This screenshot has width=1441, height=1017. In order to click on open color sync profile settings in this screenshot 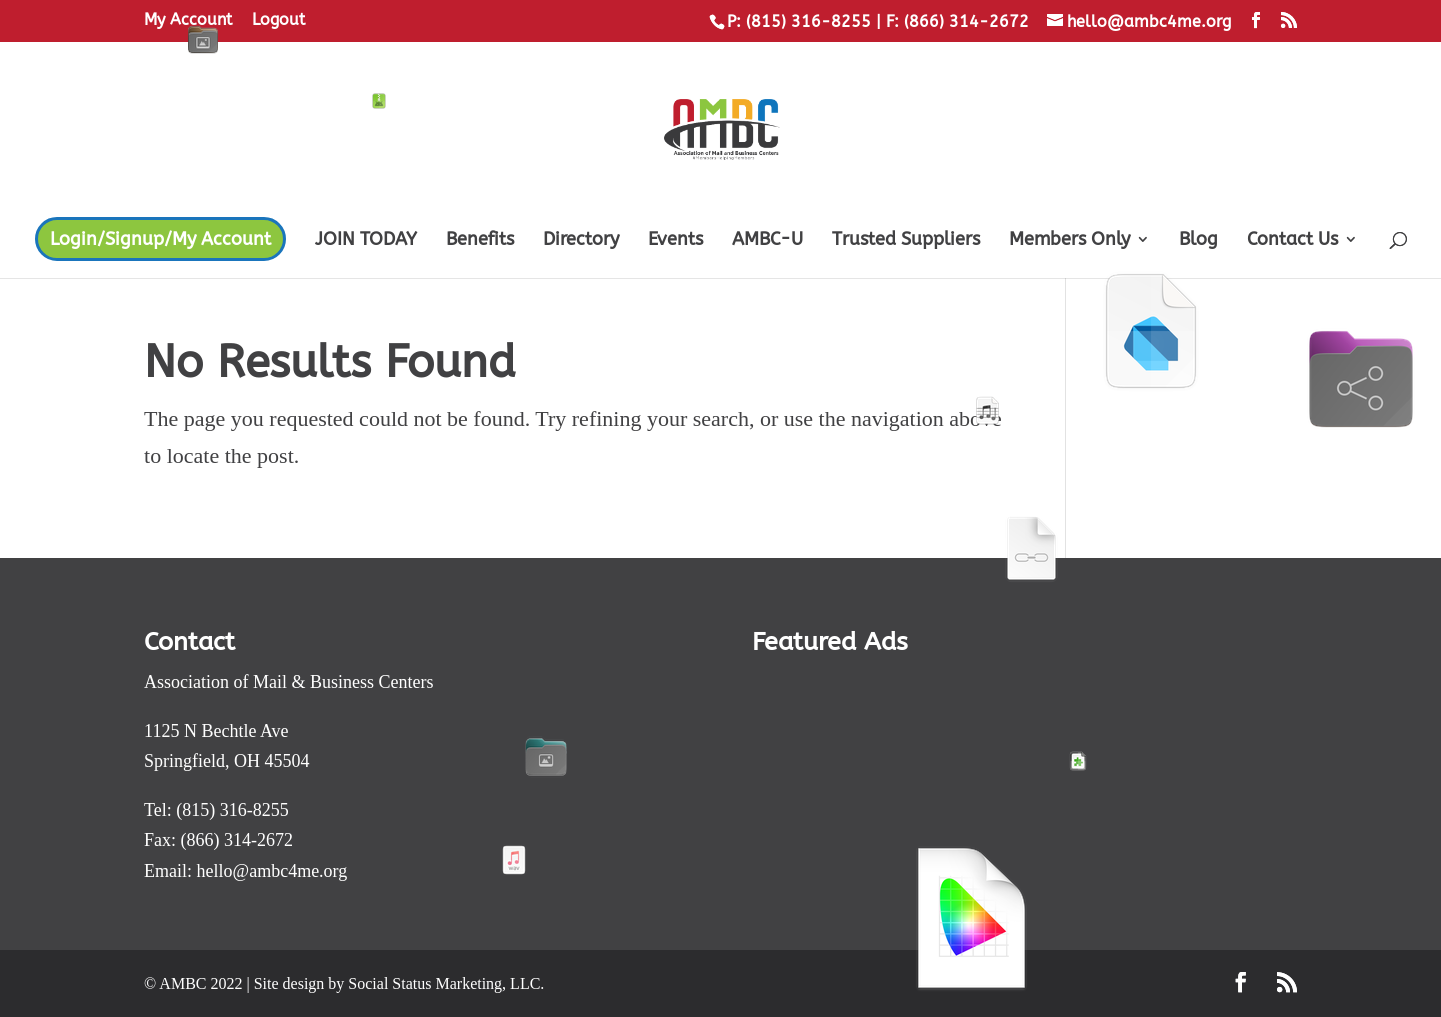, I will do `click(971, 921)`.